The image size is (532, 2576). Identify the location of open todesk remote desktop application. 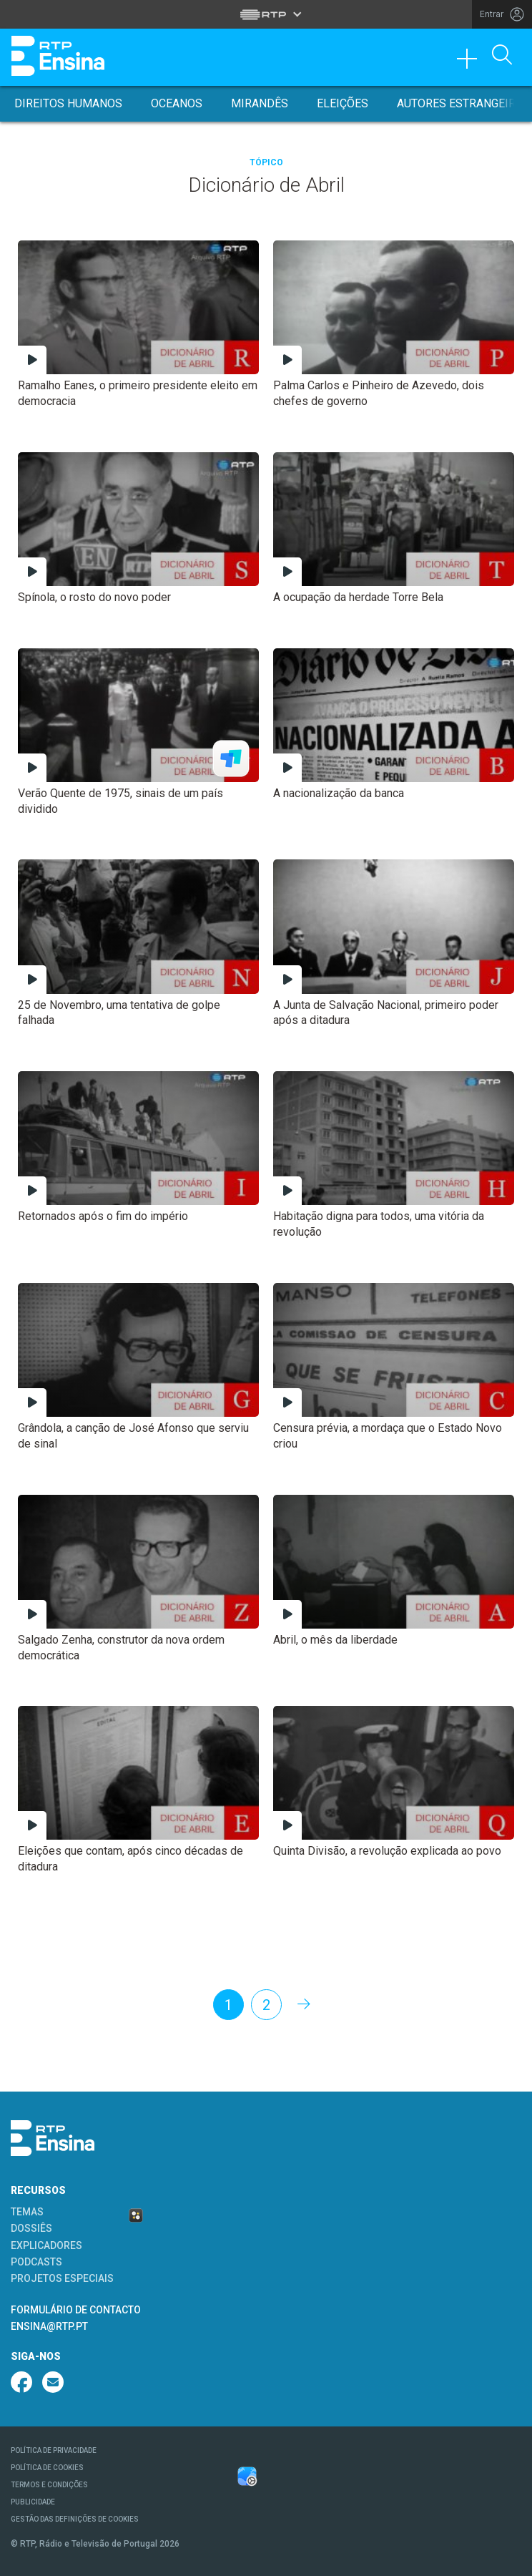
(231, 758).